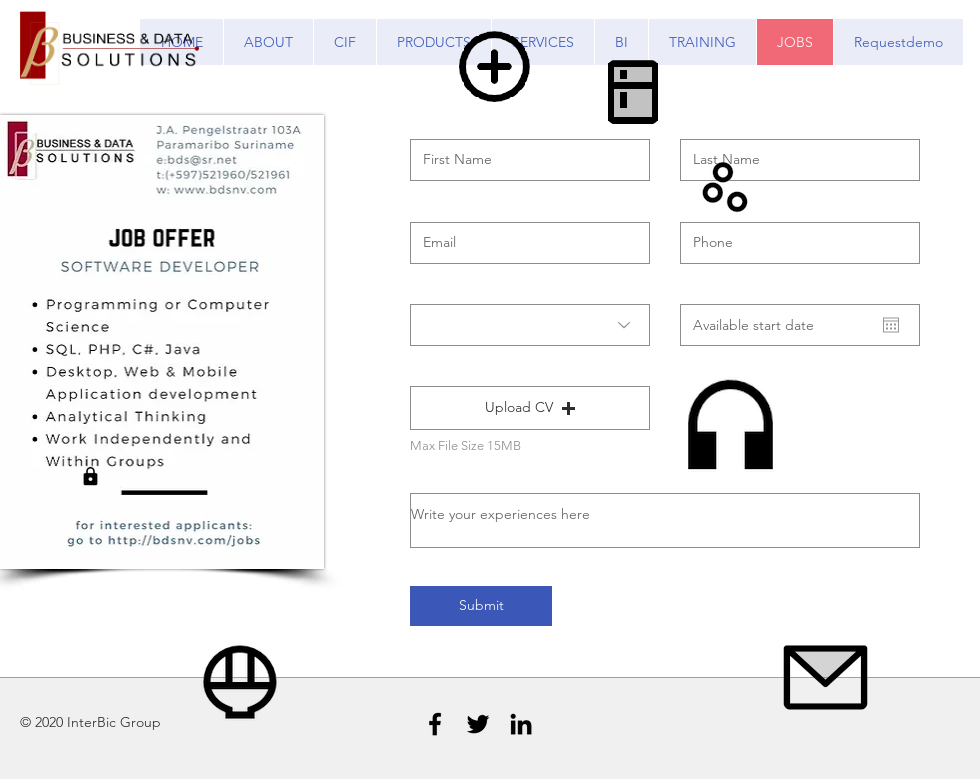 The width and height of the screenshot is (980, 779). I want to click on access kitchen appliances or settings, so click(633, 92).